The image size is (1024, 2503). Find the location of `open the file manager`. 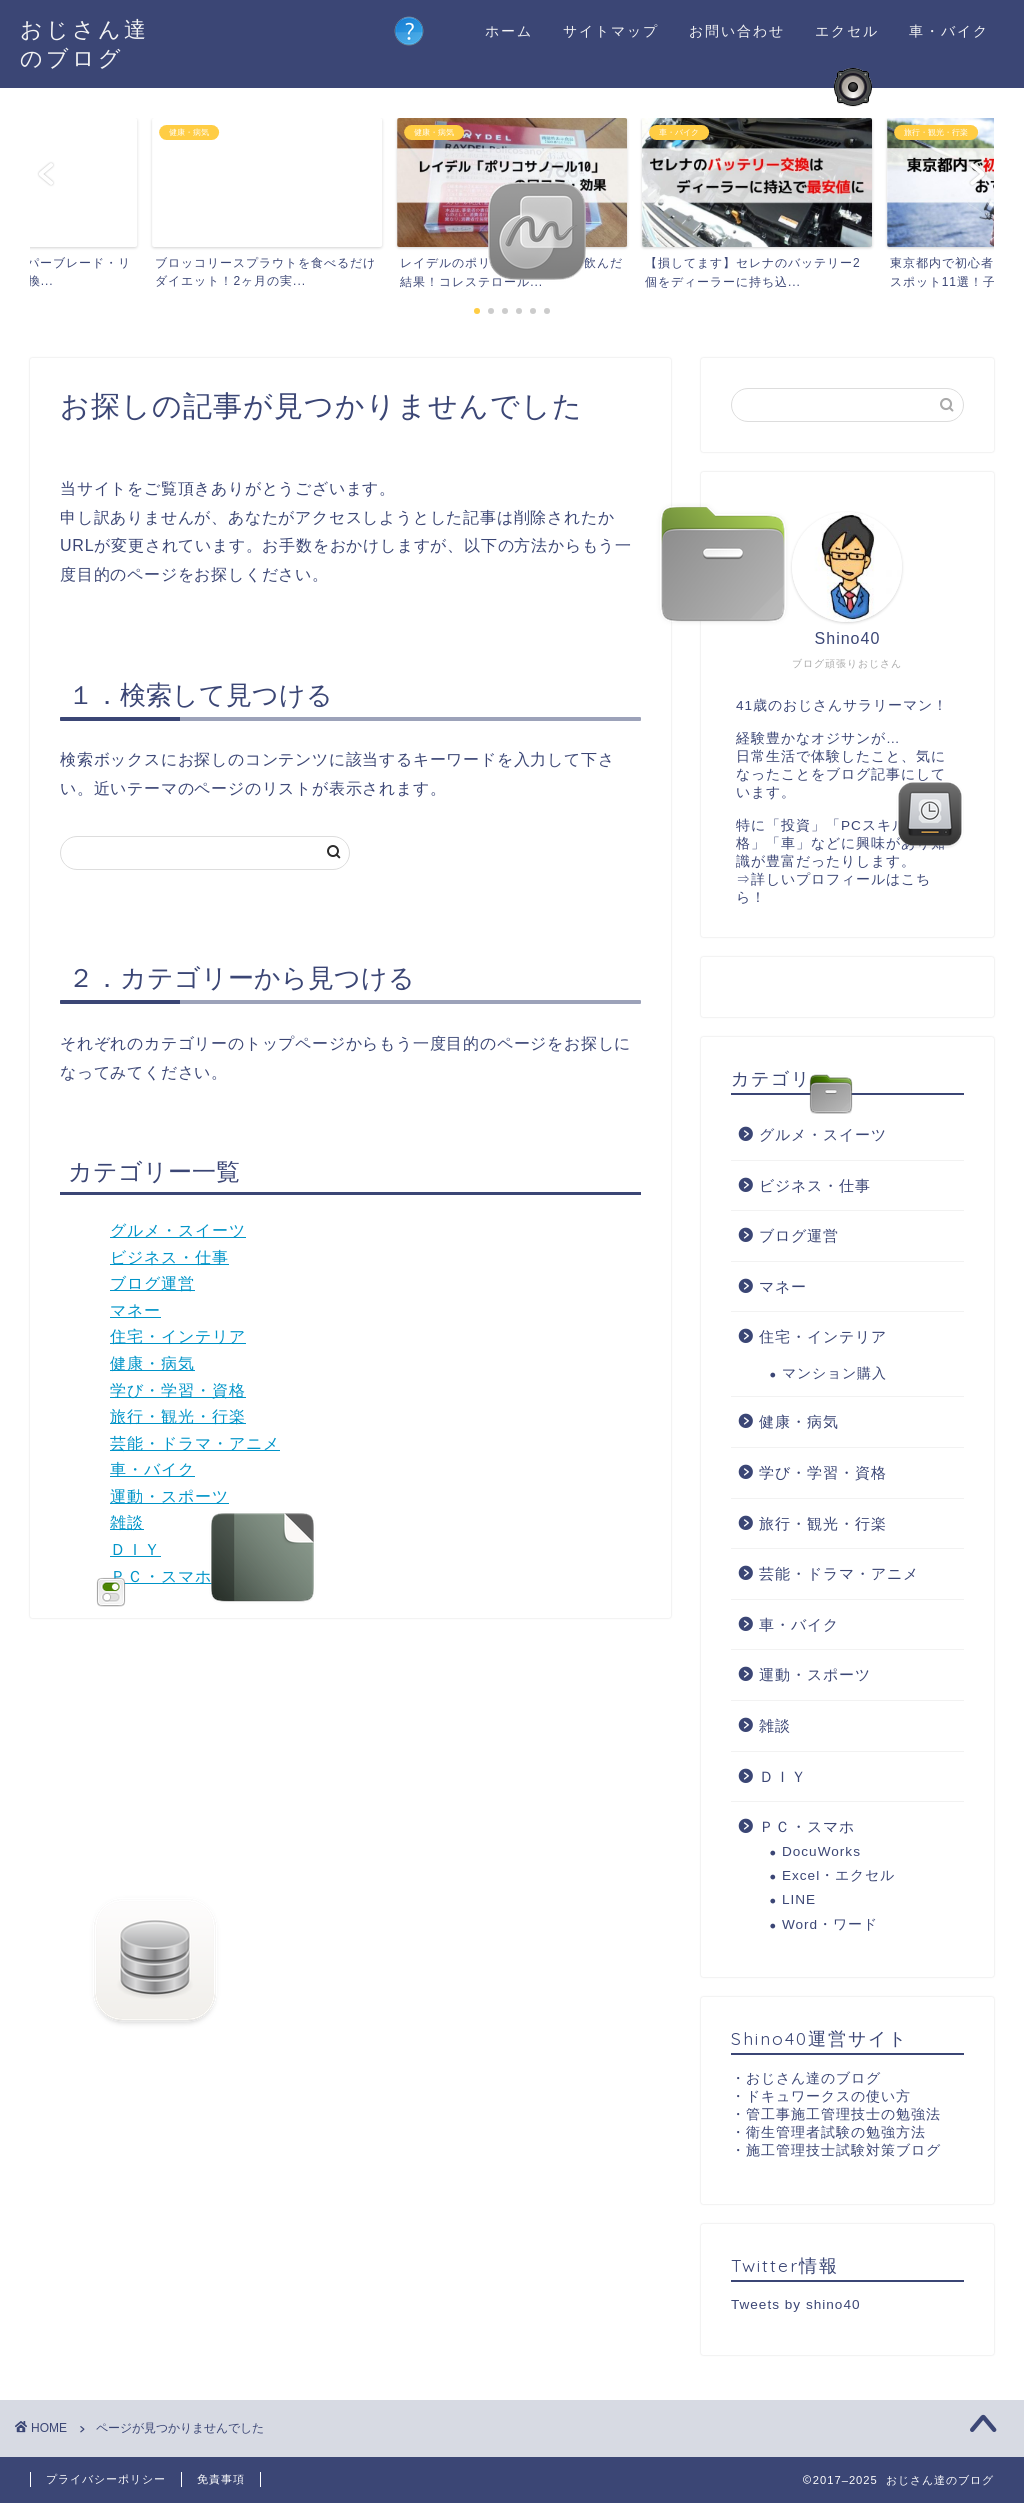

open the file manager is located at coordinates (831, 1094).